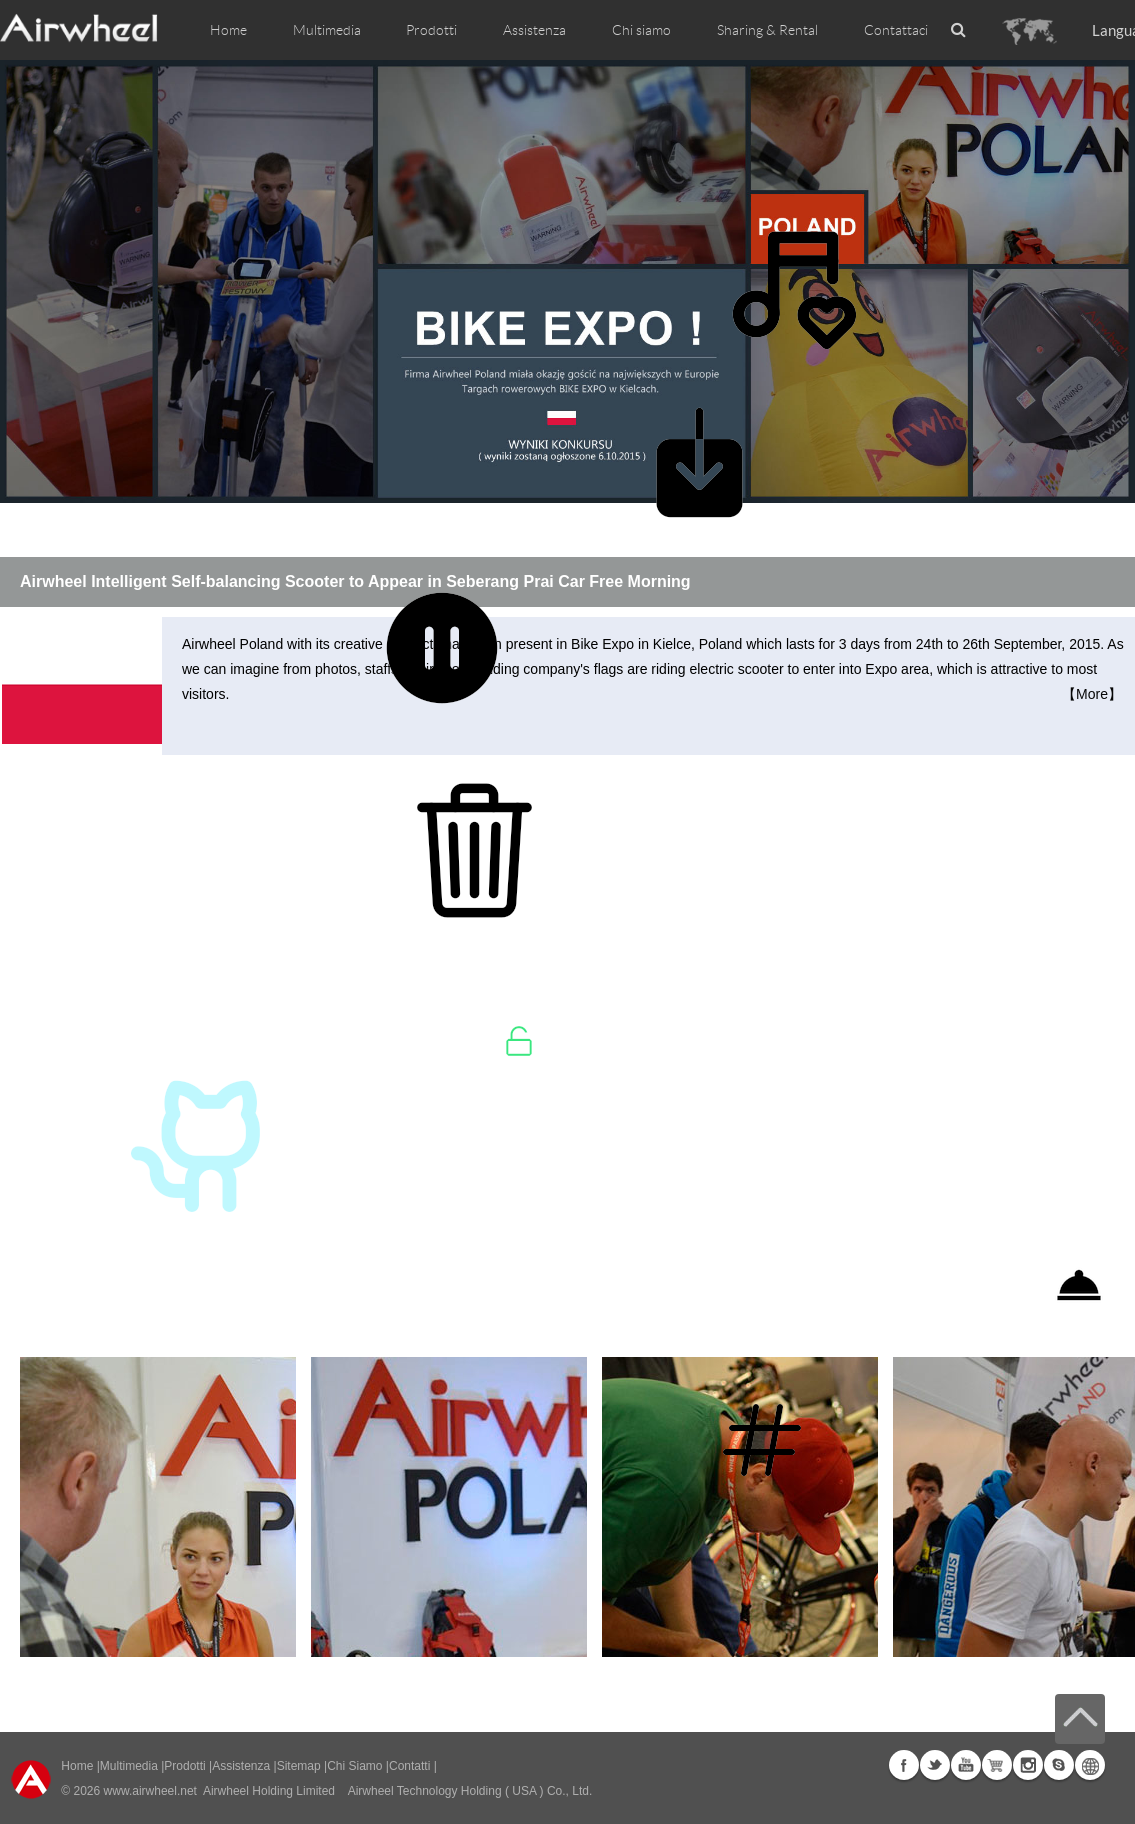 This screenshot has height=1824, width=1135. Describe the element at coordinates (206, 1144) in the screenshot. I see `visit github repository` at that location.